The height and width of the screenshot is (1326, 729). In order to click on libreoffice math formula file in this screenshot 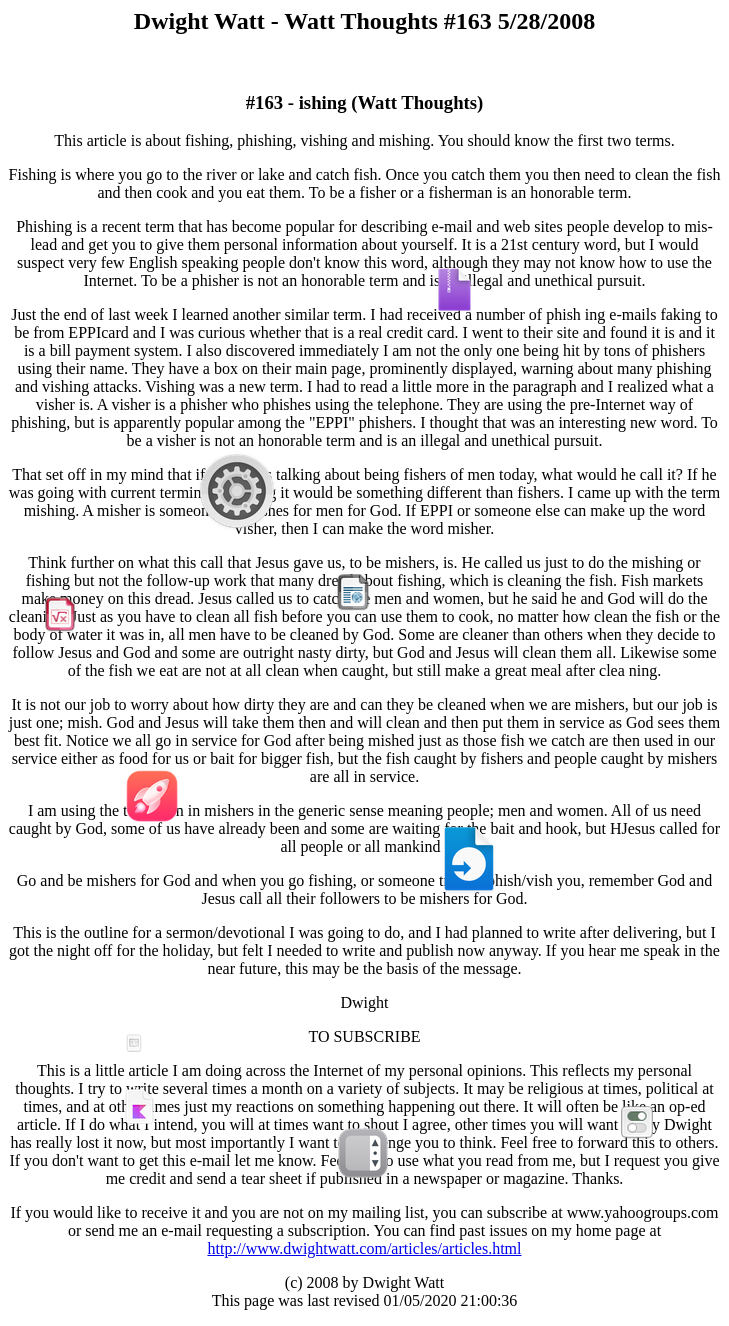, I will do `click(60, 614)`.